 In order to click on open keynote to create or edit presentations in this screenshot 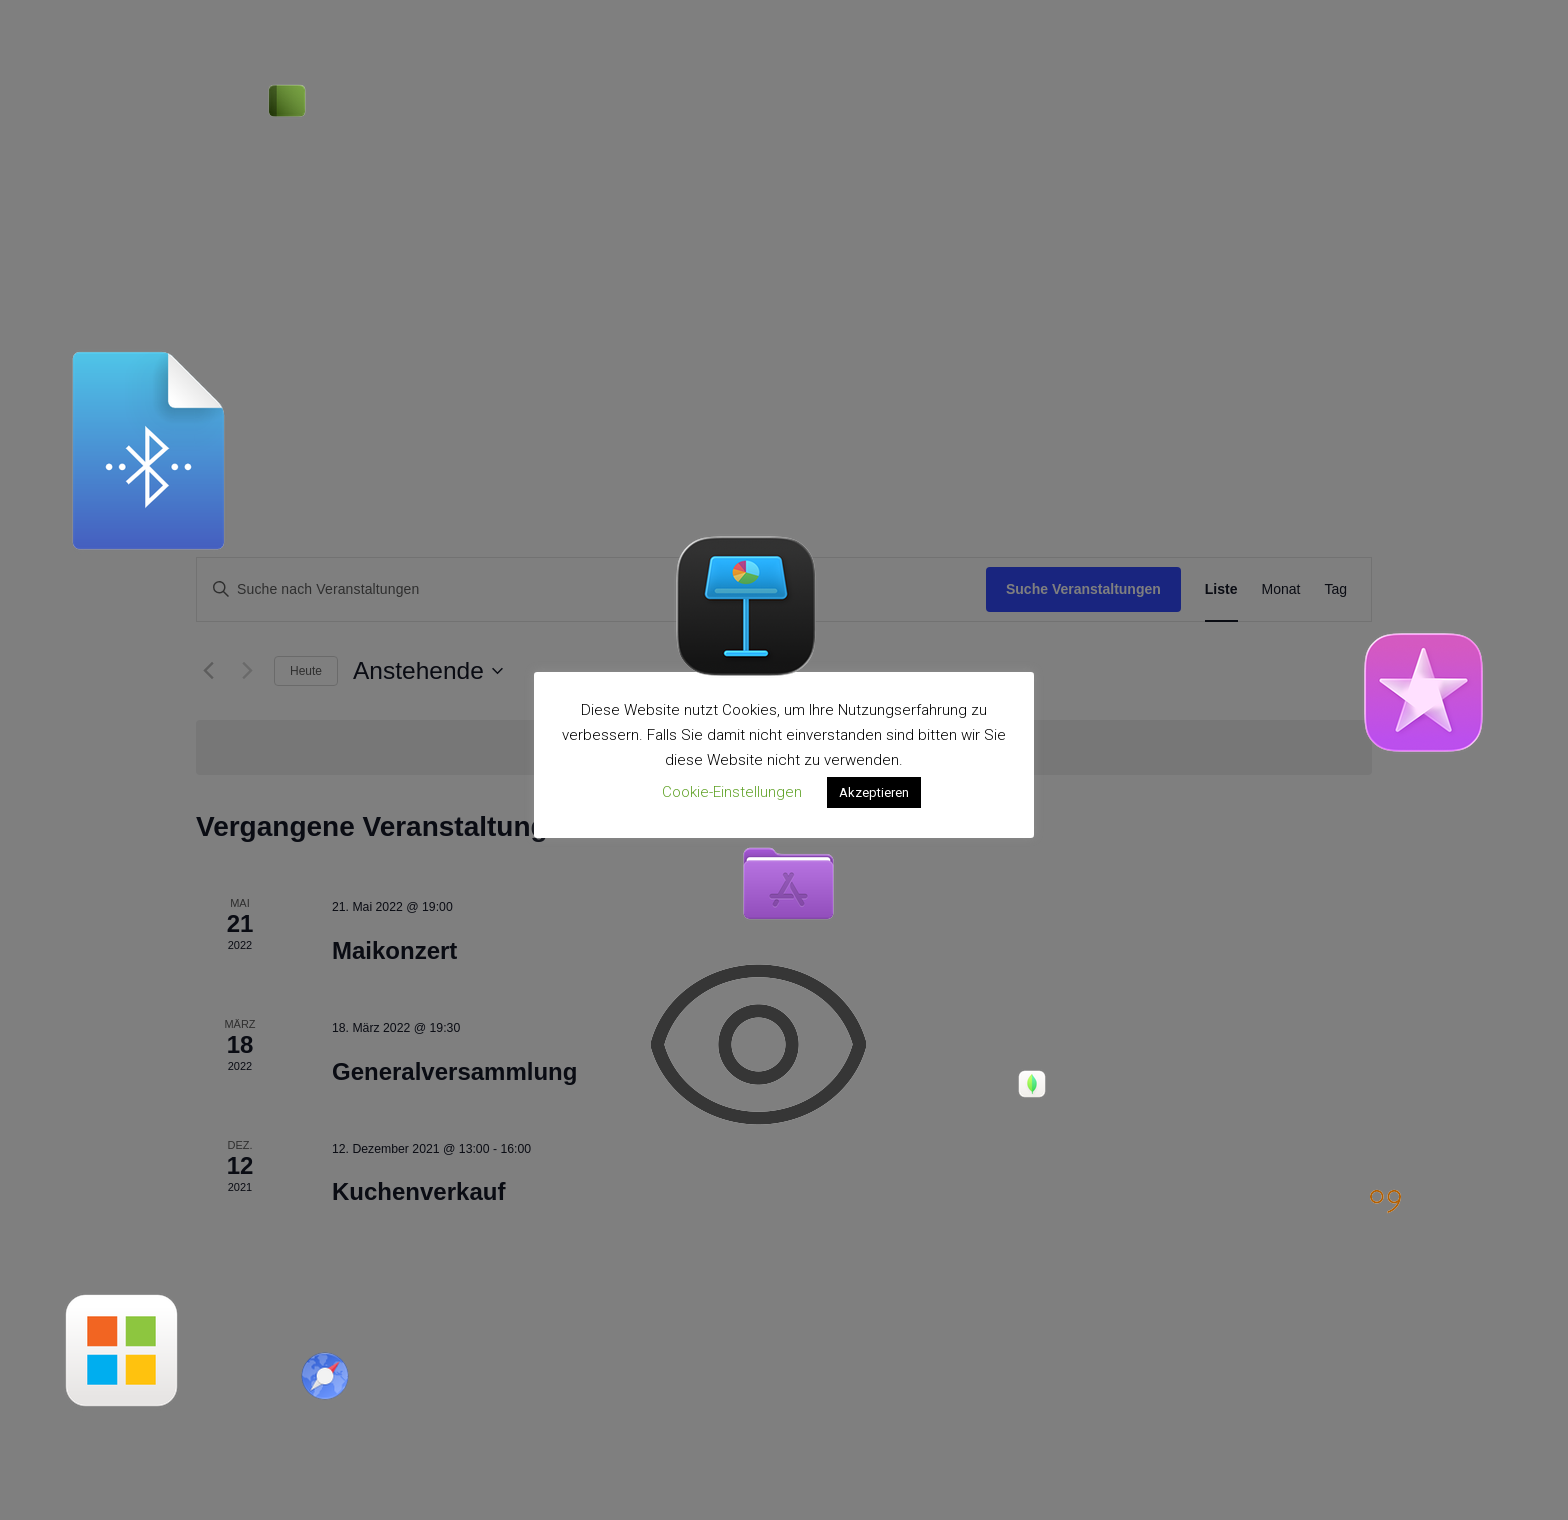, I will do `click(746, 606)`.